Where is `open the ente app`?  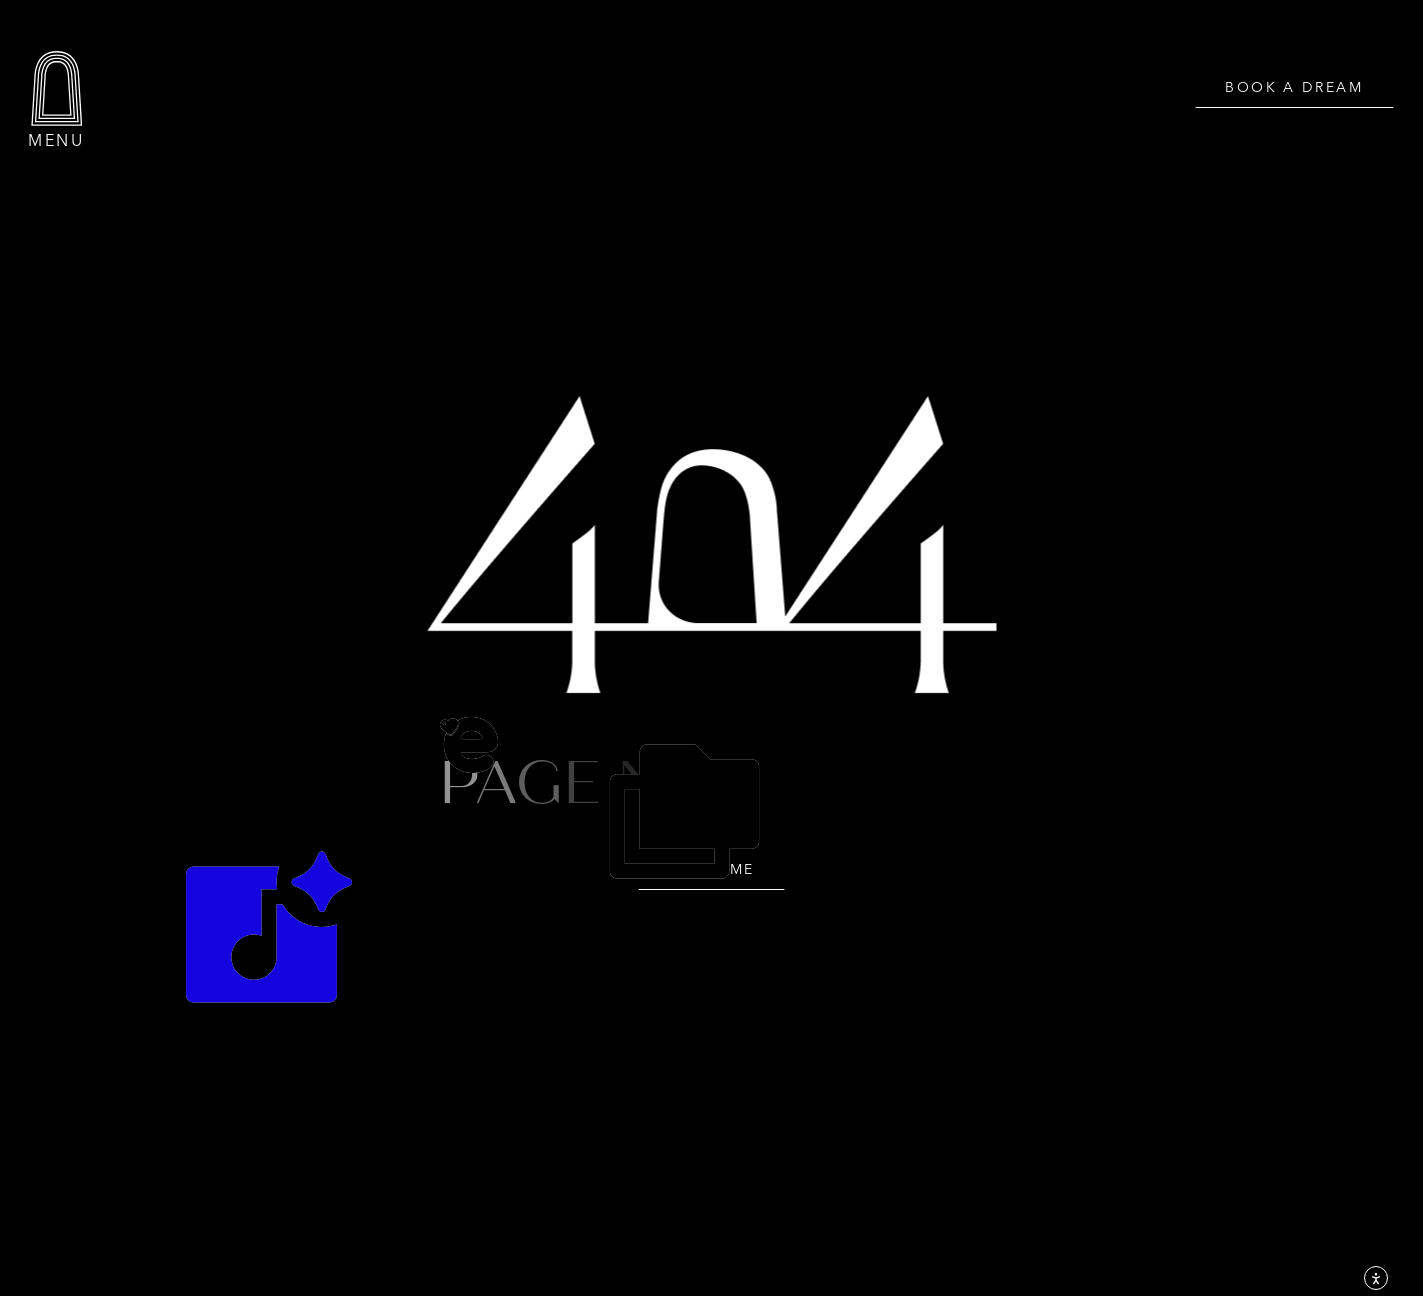 open the ente app is located at coordinates (469, 745).